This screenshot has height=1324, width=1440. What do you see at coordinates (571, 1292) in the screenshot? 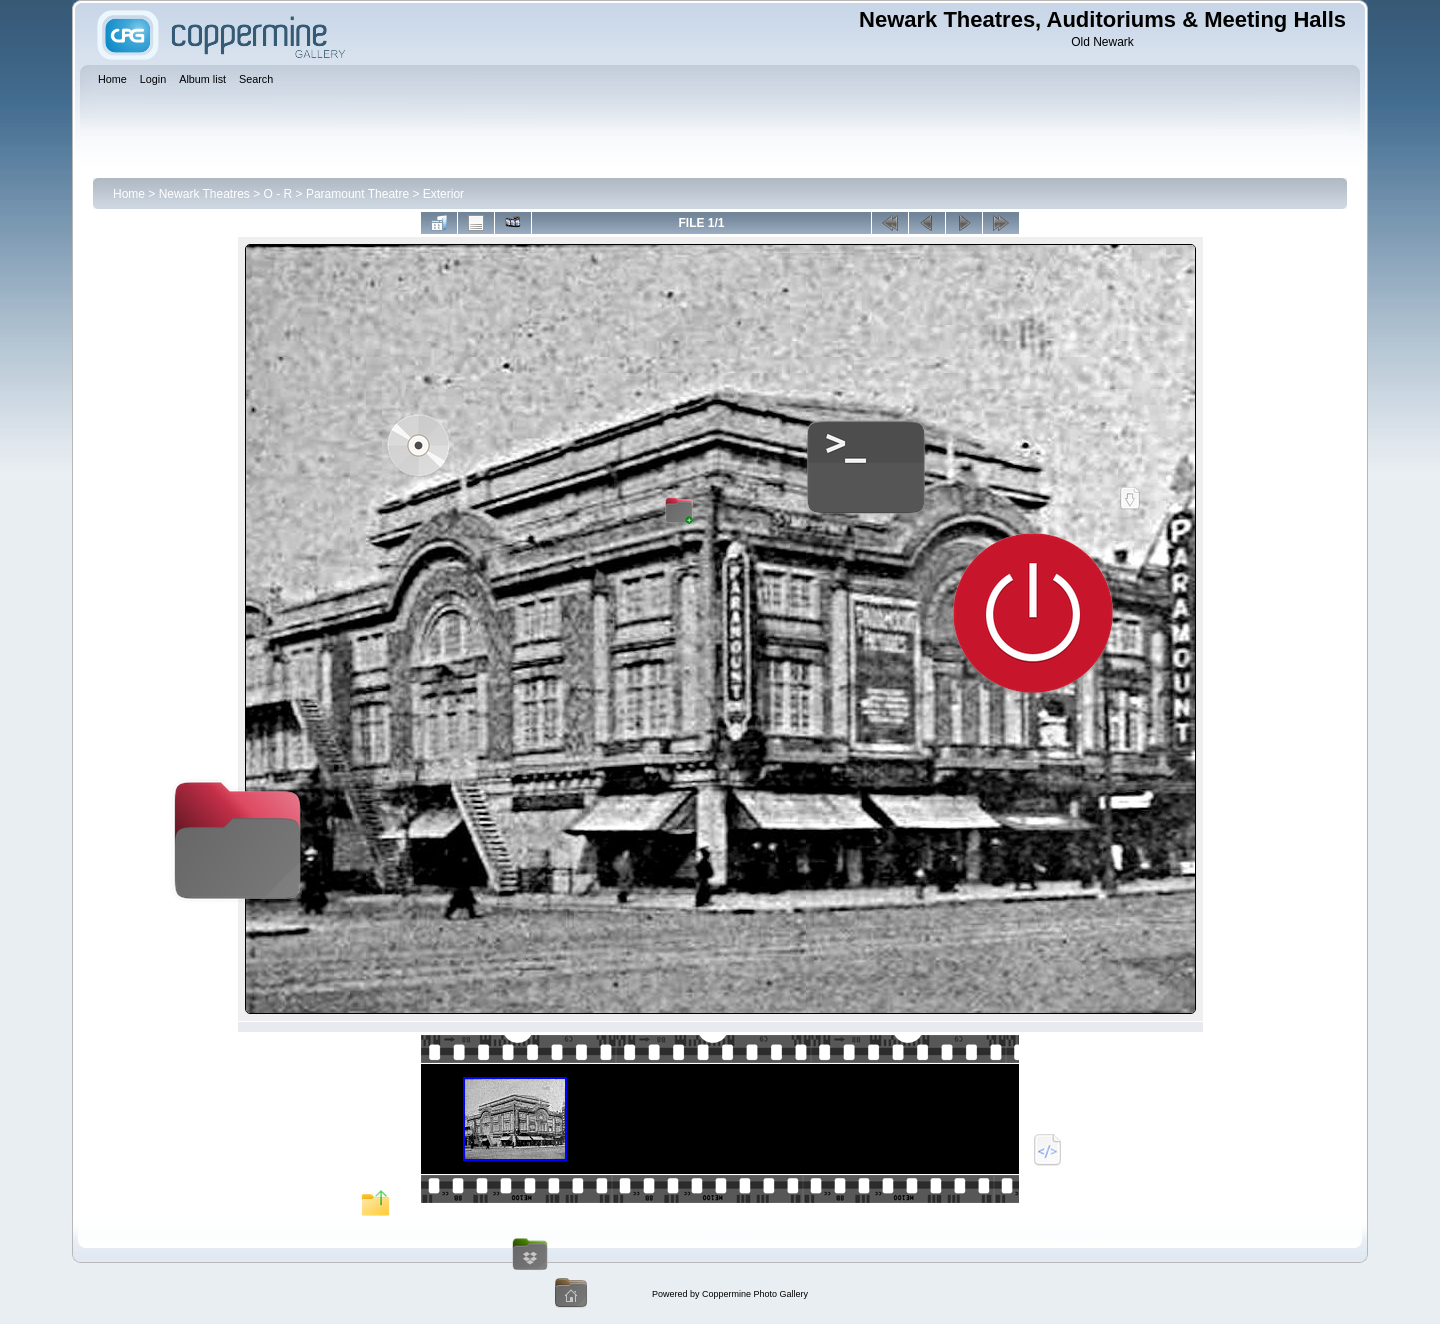
I see `access your home folder` at bounding box center [571, 1292].